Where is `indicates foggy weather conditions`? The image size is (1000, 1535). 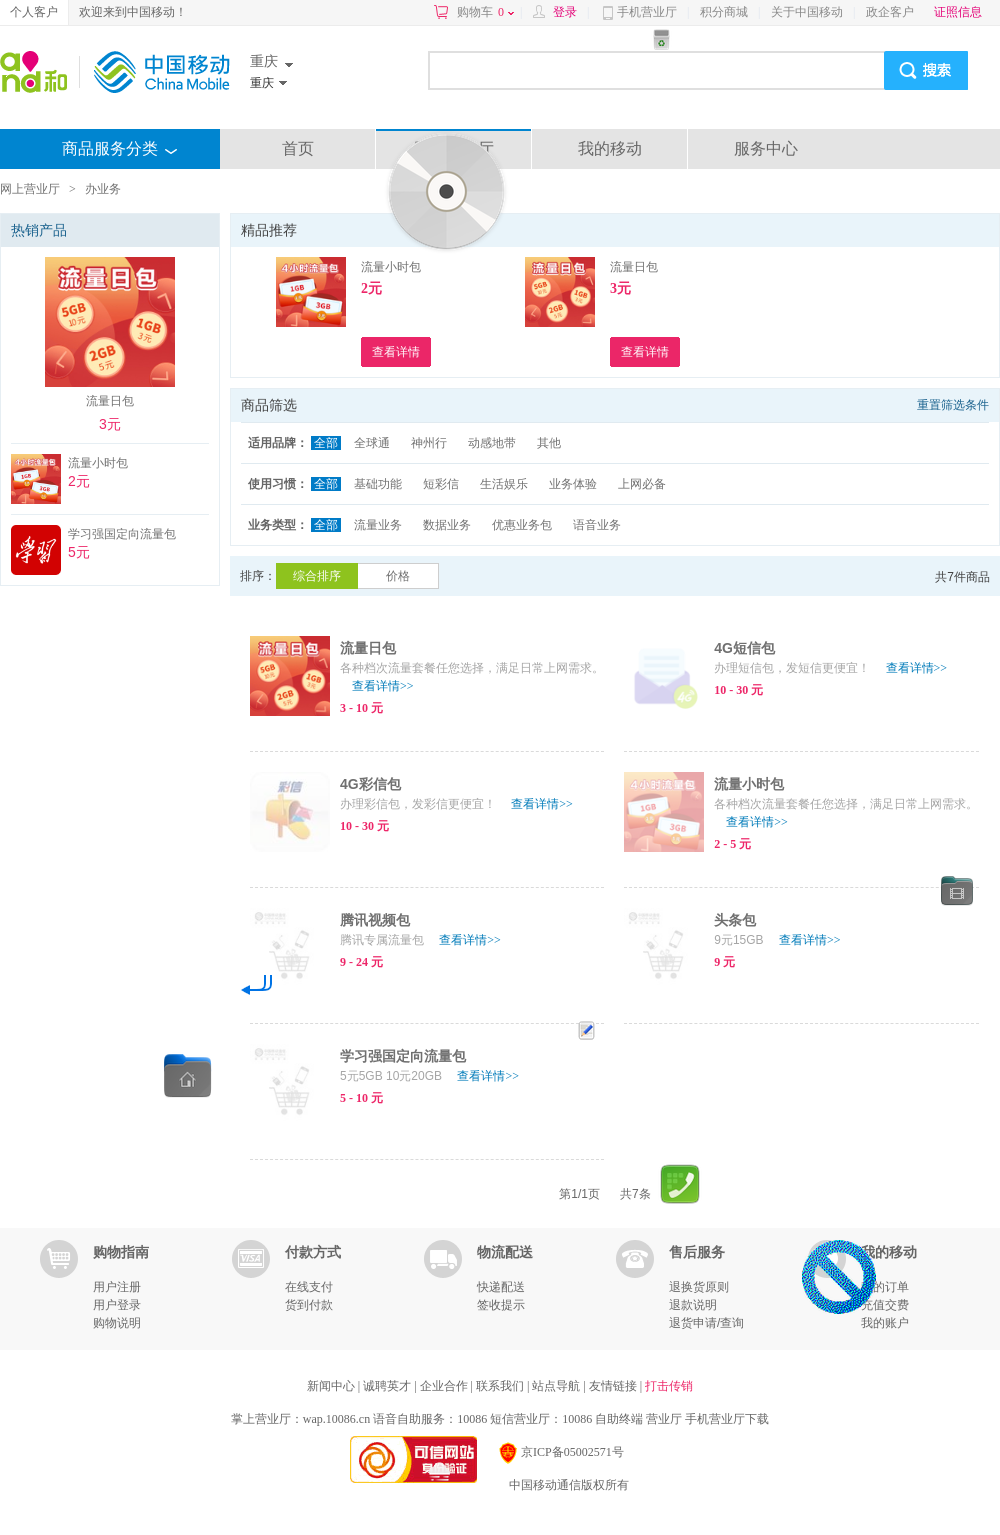 indicates foggy weather conditions is located at coordinates (439, 1471).